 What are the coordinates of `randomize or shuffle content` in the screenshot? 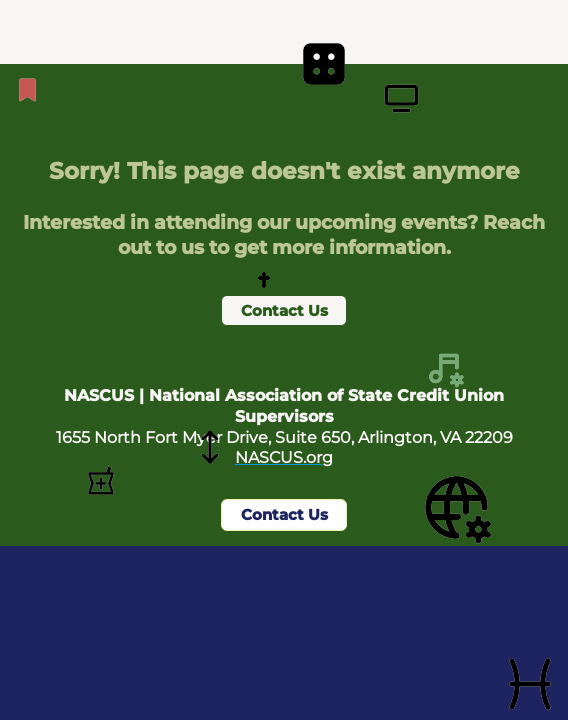 It's located at (324, 64).